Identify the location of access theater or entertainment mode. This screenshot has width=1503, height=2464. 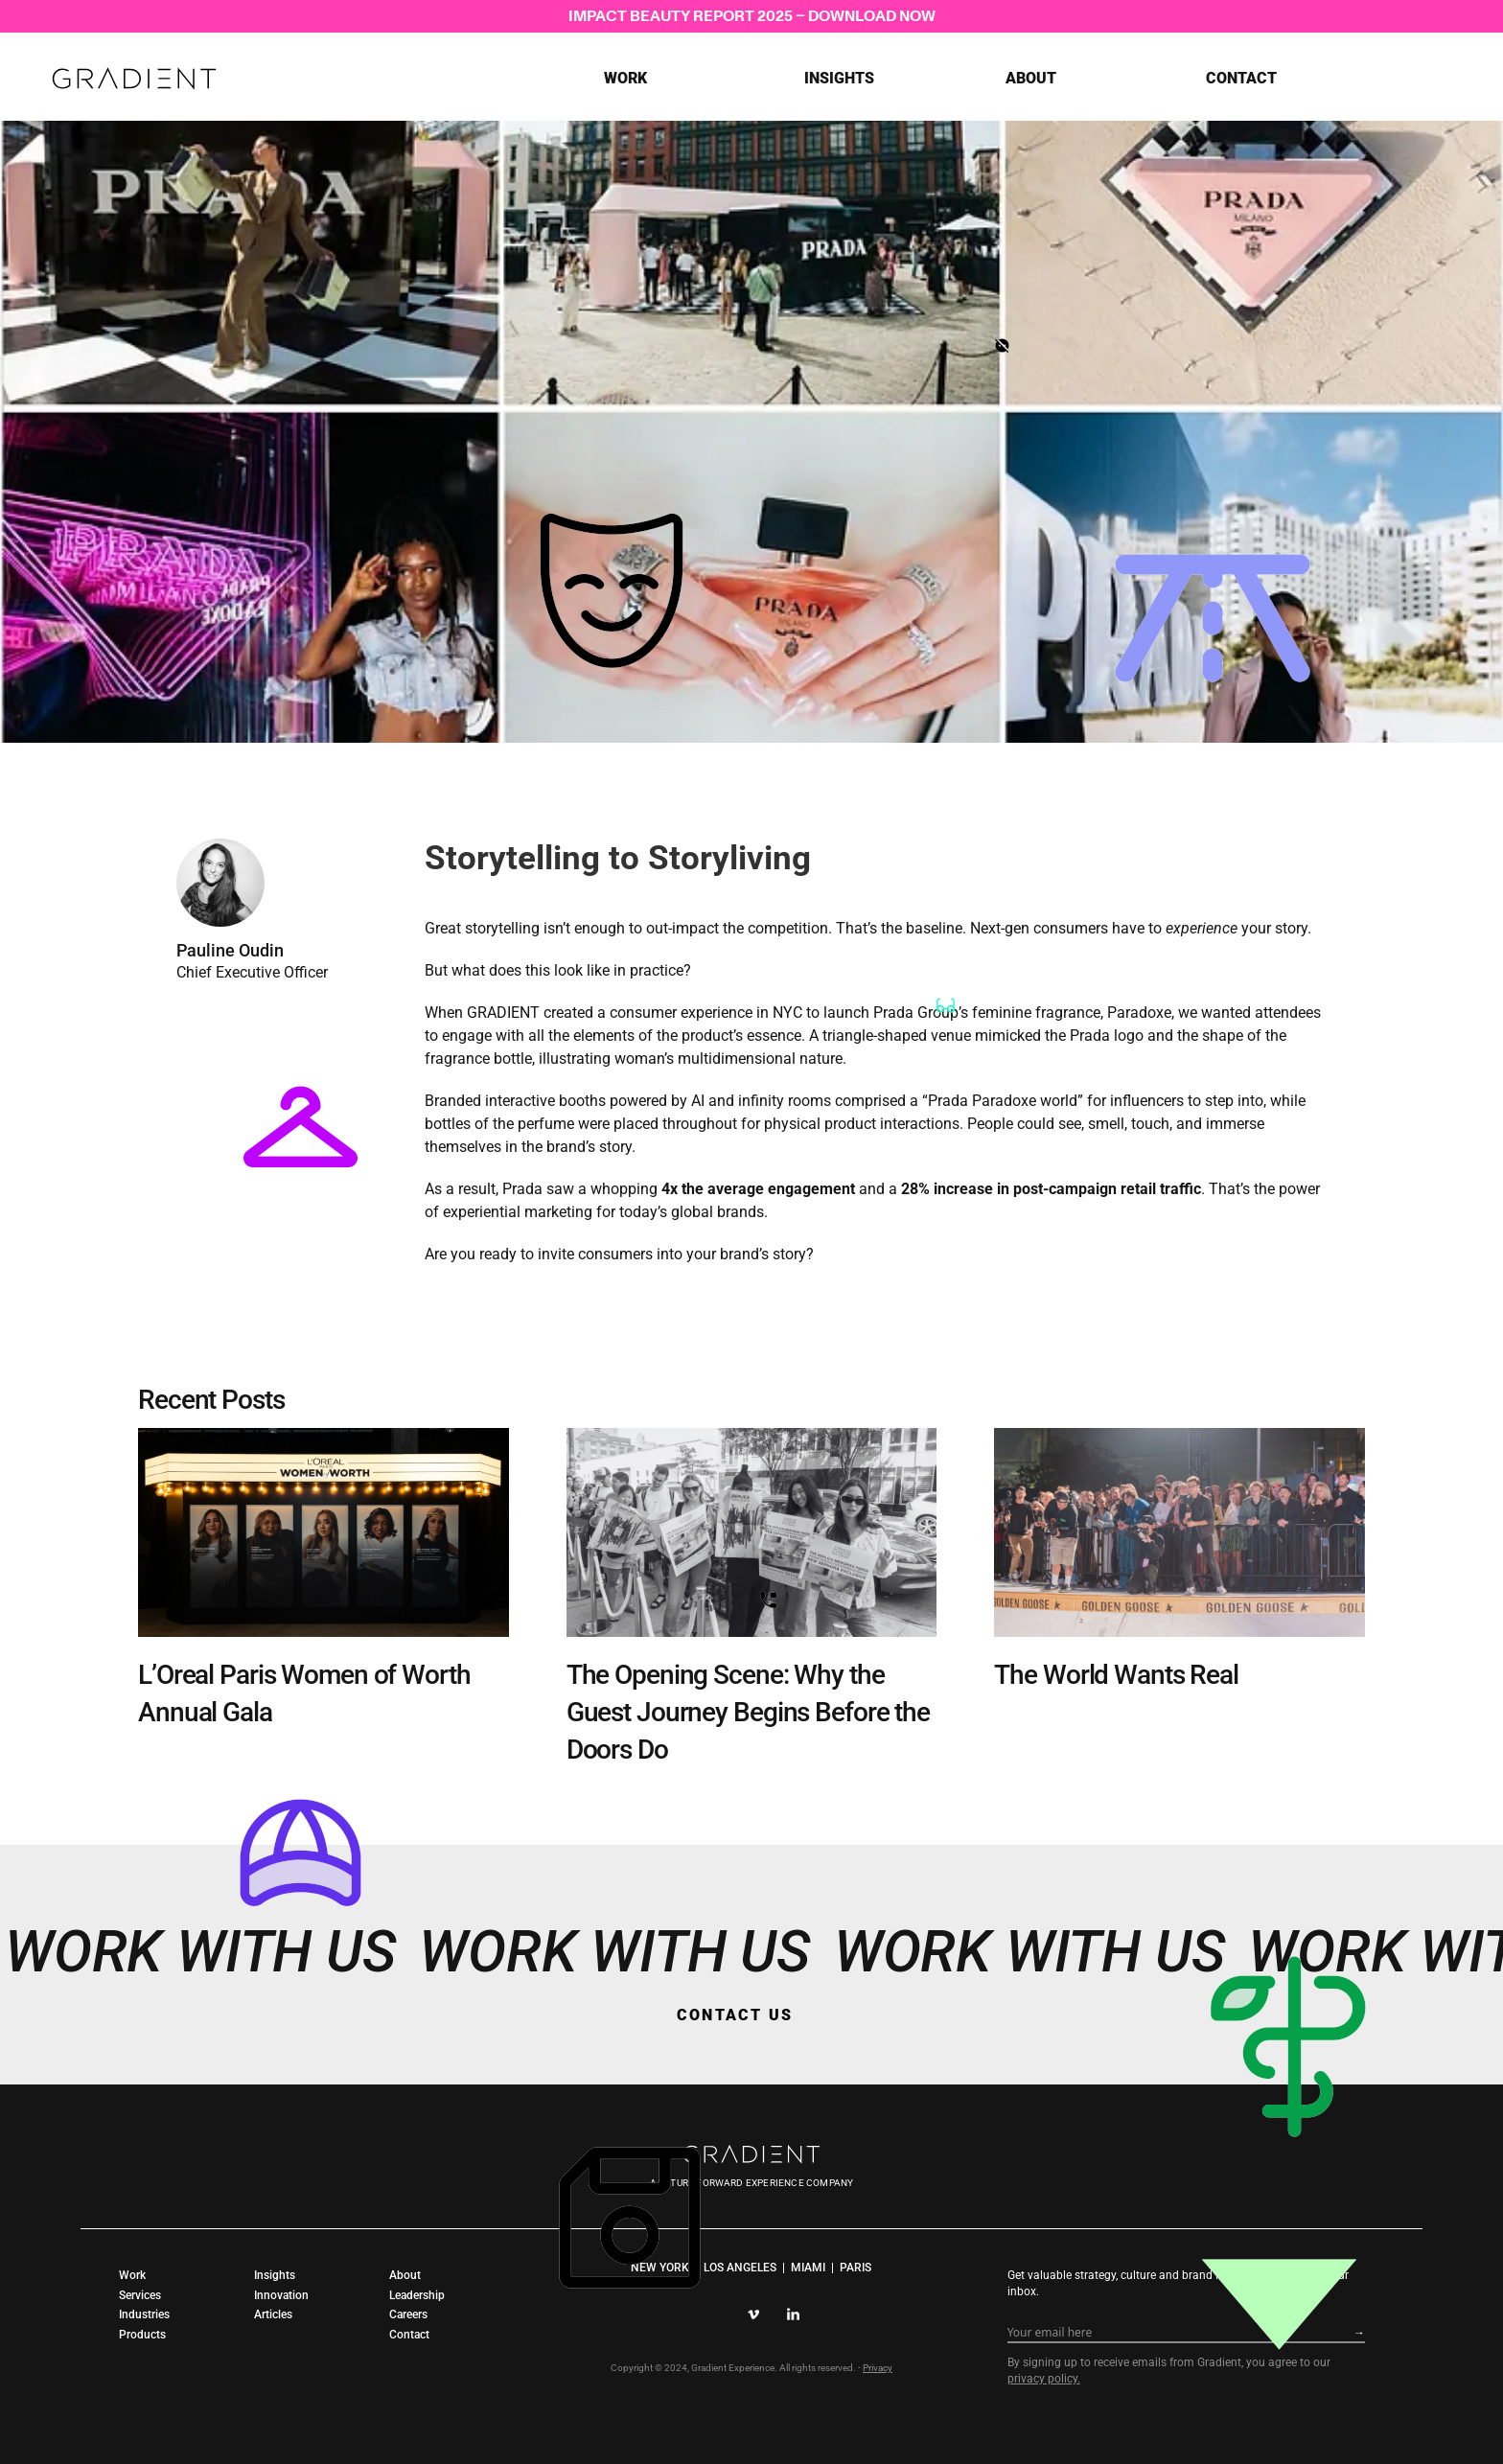
(612, 585).